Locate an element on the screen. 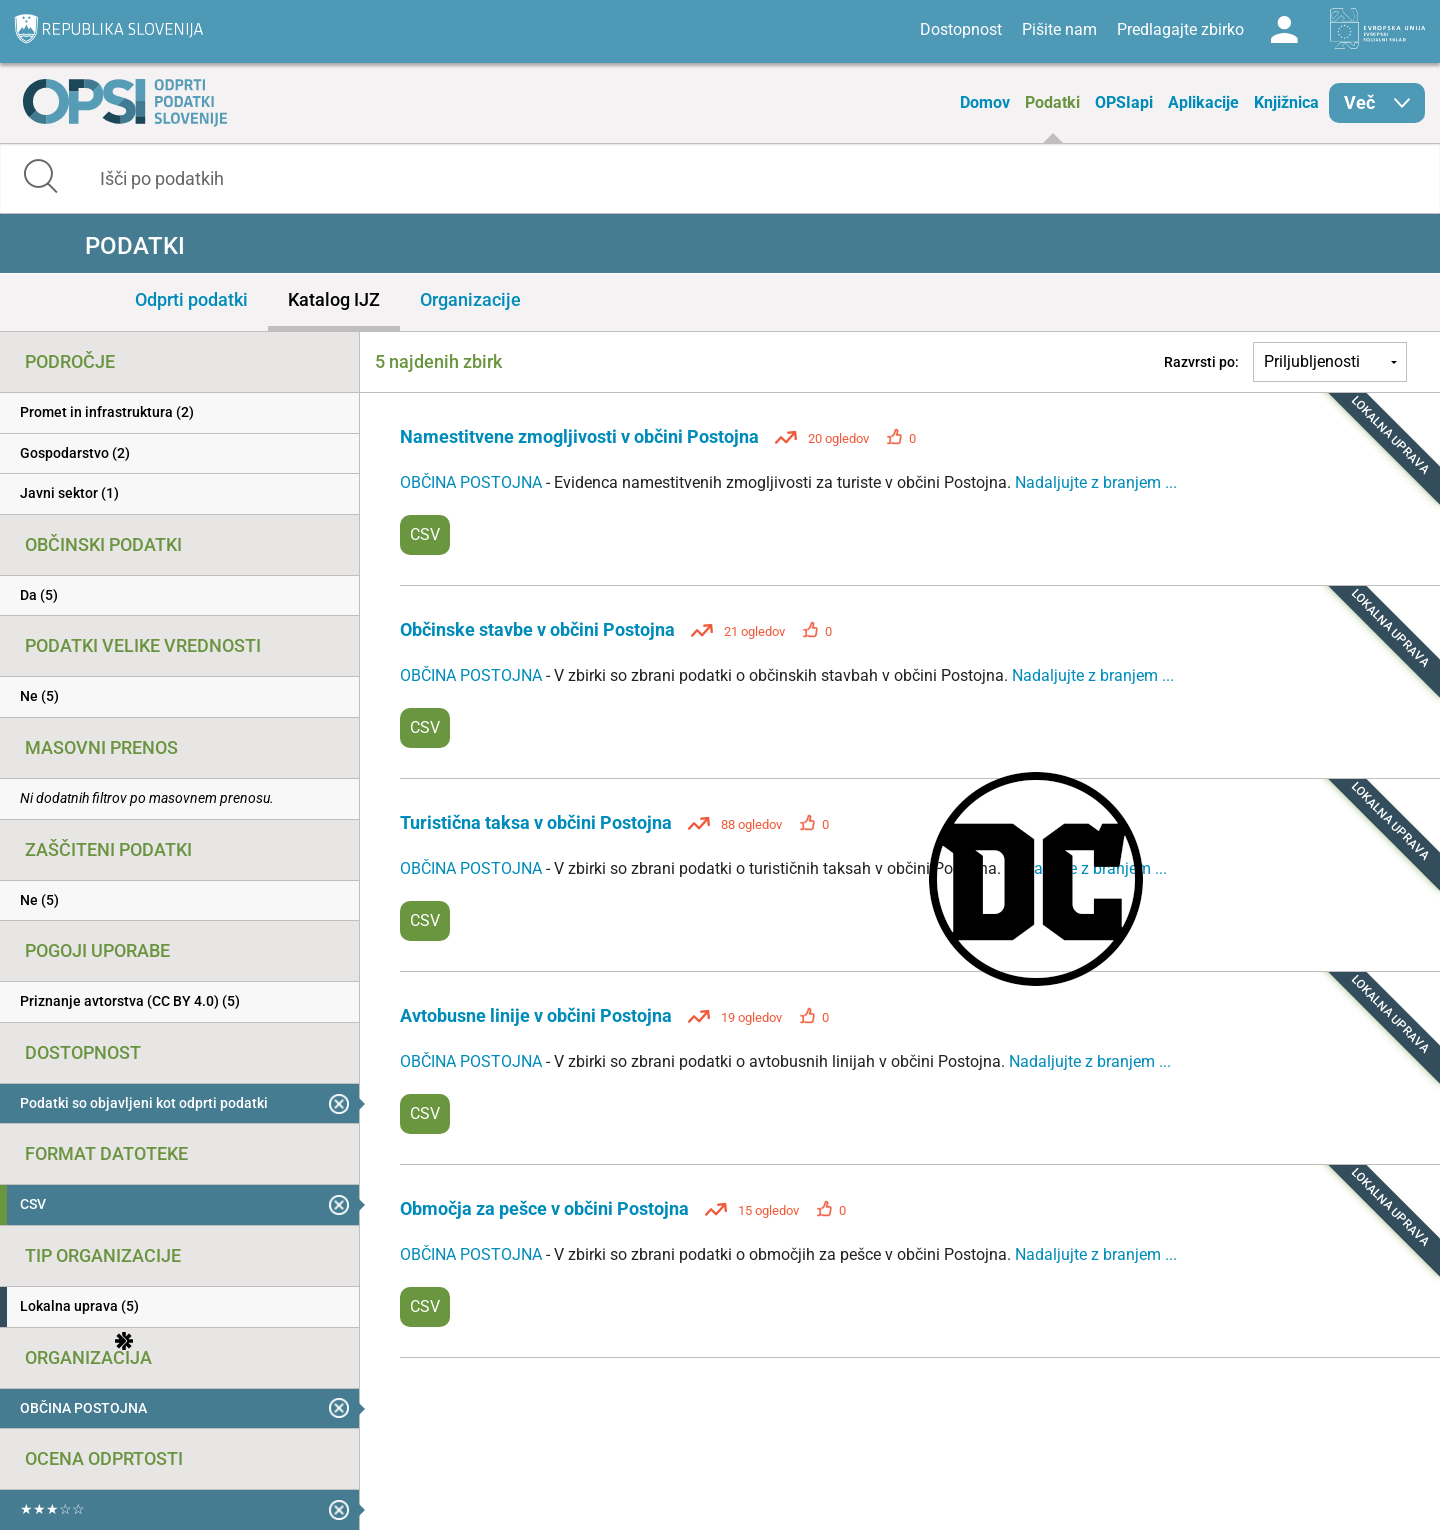  open scalar API documentation is located at coordinates (124, 1341).